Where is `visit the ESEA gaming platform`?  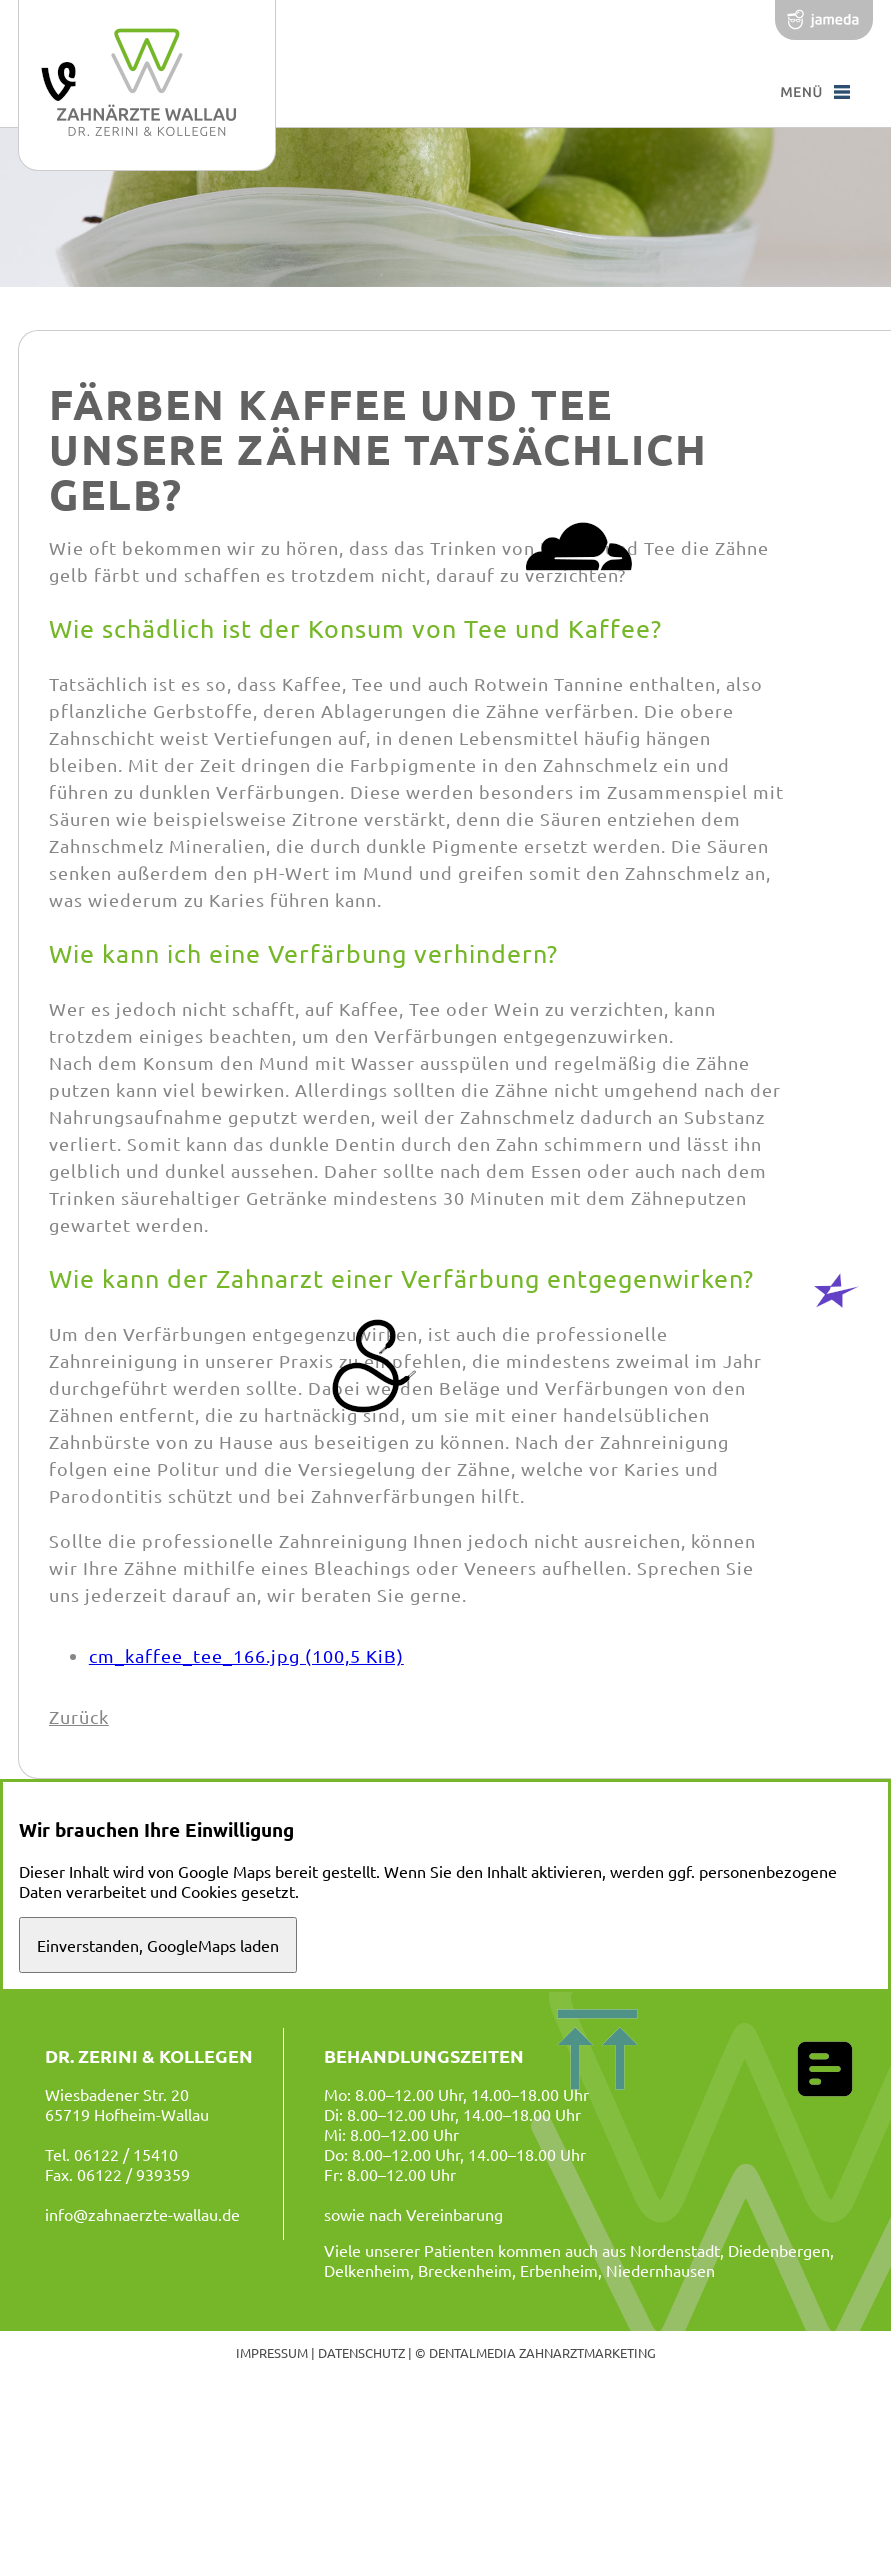
visit the ESEA gaming platform is located at coordinates (836, 1290).